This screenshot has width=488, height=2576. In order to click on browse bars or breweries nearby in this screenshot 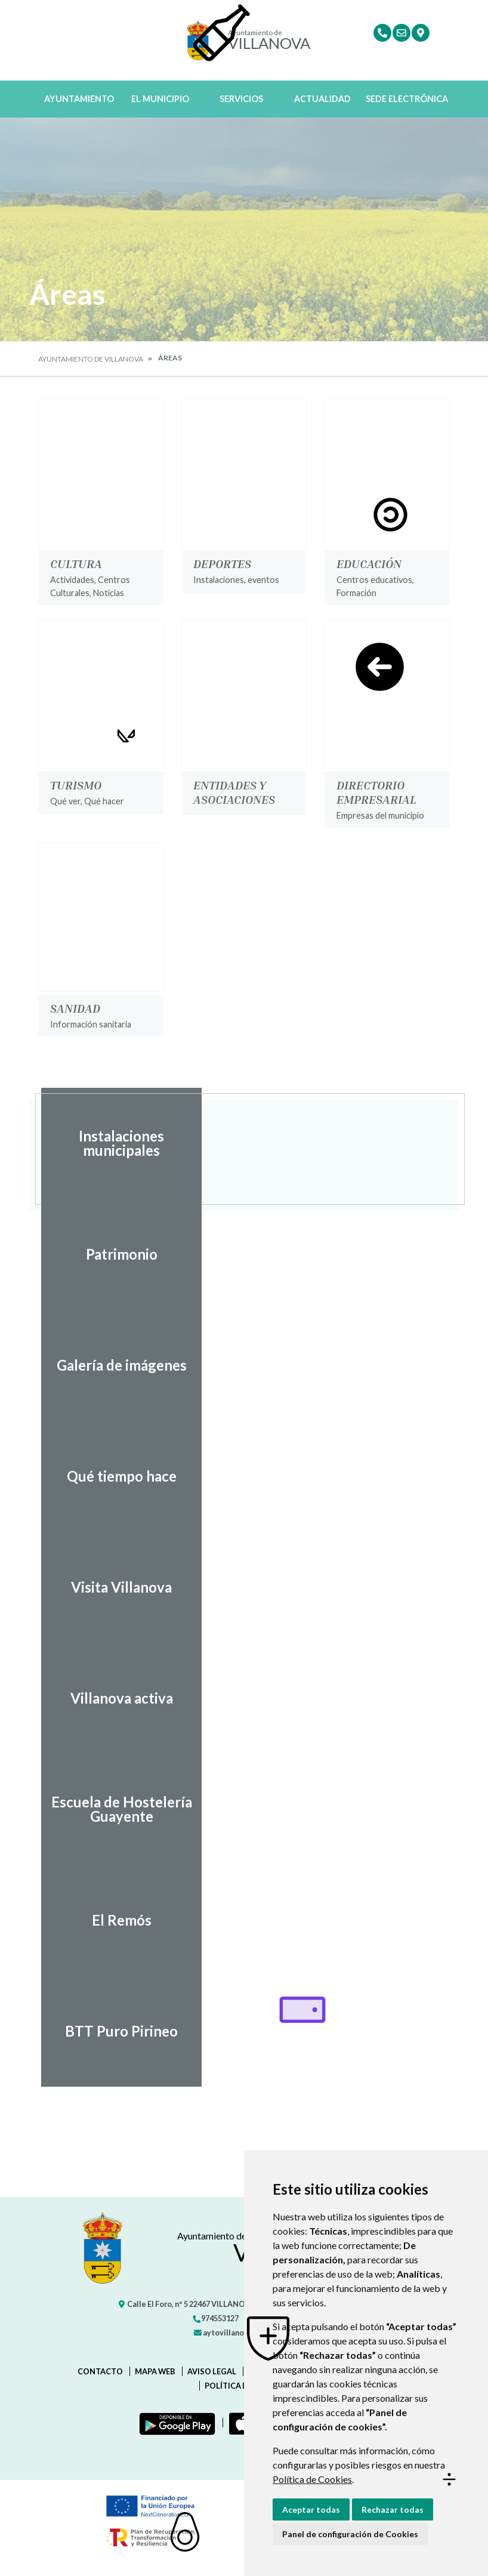, I will do `click(220, 33)`.